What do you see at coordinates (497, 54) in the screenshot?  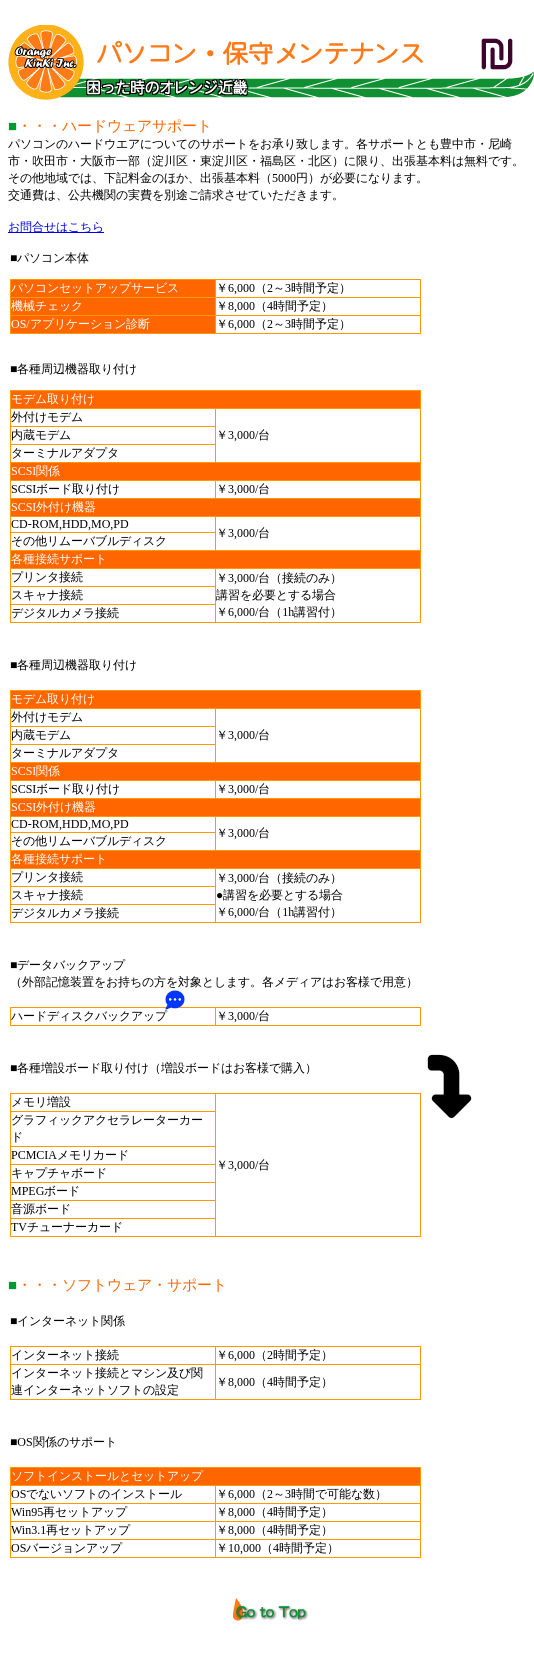 I see `indicates Israeli shekel currency` at bounding box center [497, 54].